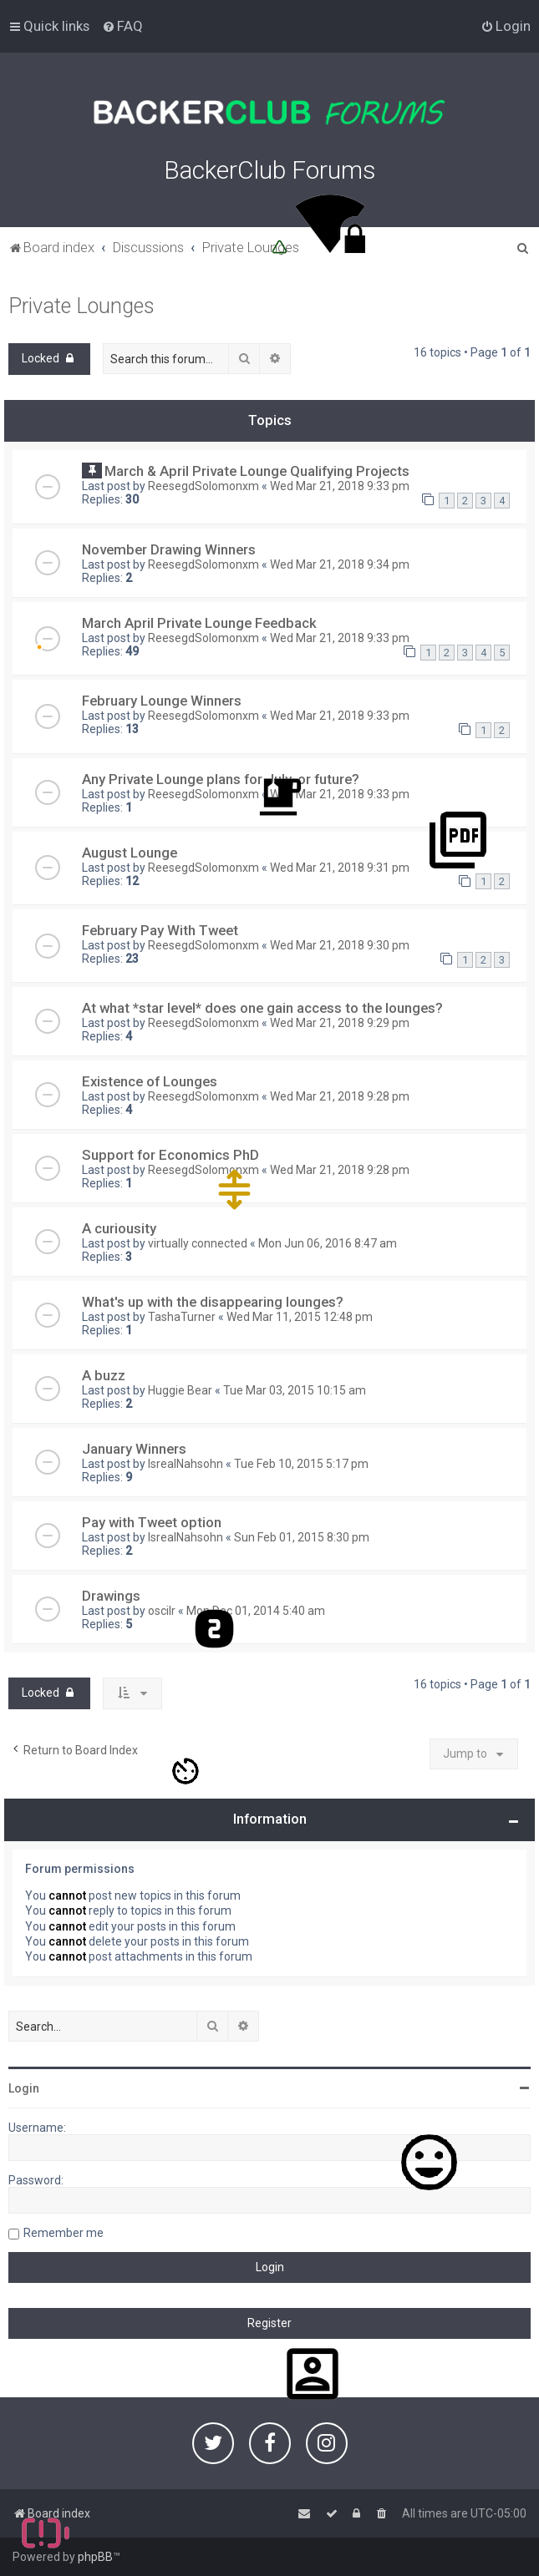 This screenshot has height=2576, width=539. I want to click on save or export as PDF, so click(458, 840).